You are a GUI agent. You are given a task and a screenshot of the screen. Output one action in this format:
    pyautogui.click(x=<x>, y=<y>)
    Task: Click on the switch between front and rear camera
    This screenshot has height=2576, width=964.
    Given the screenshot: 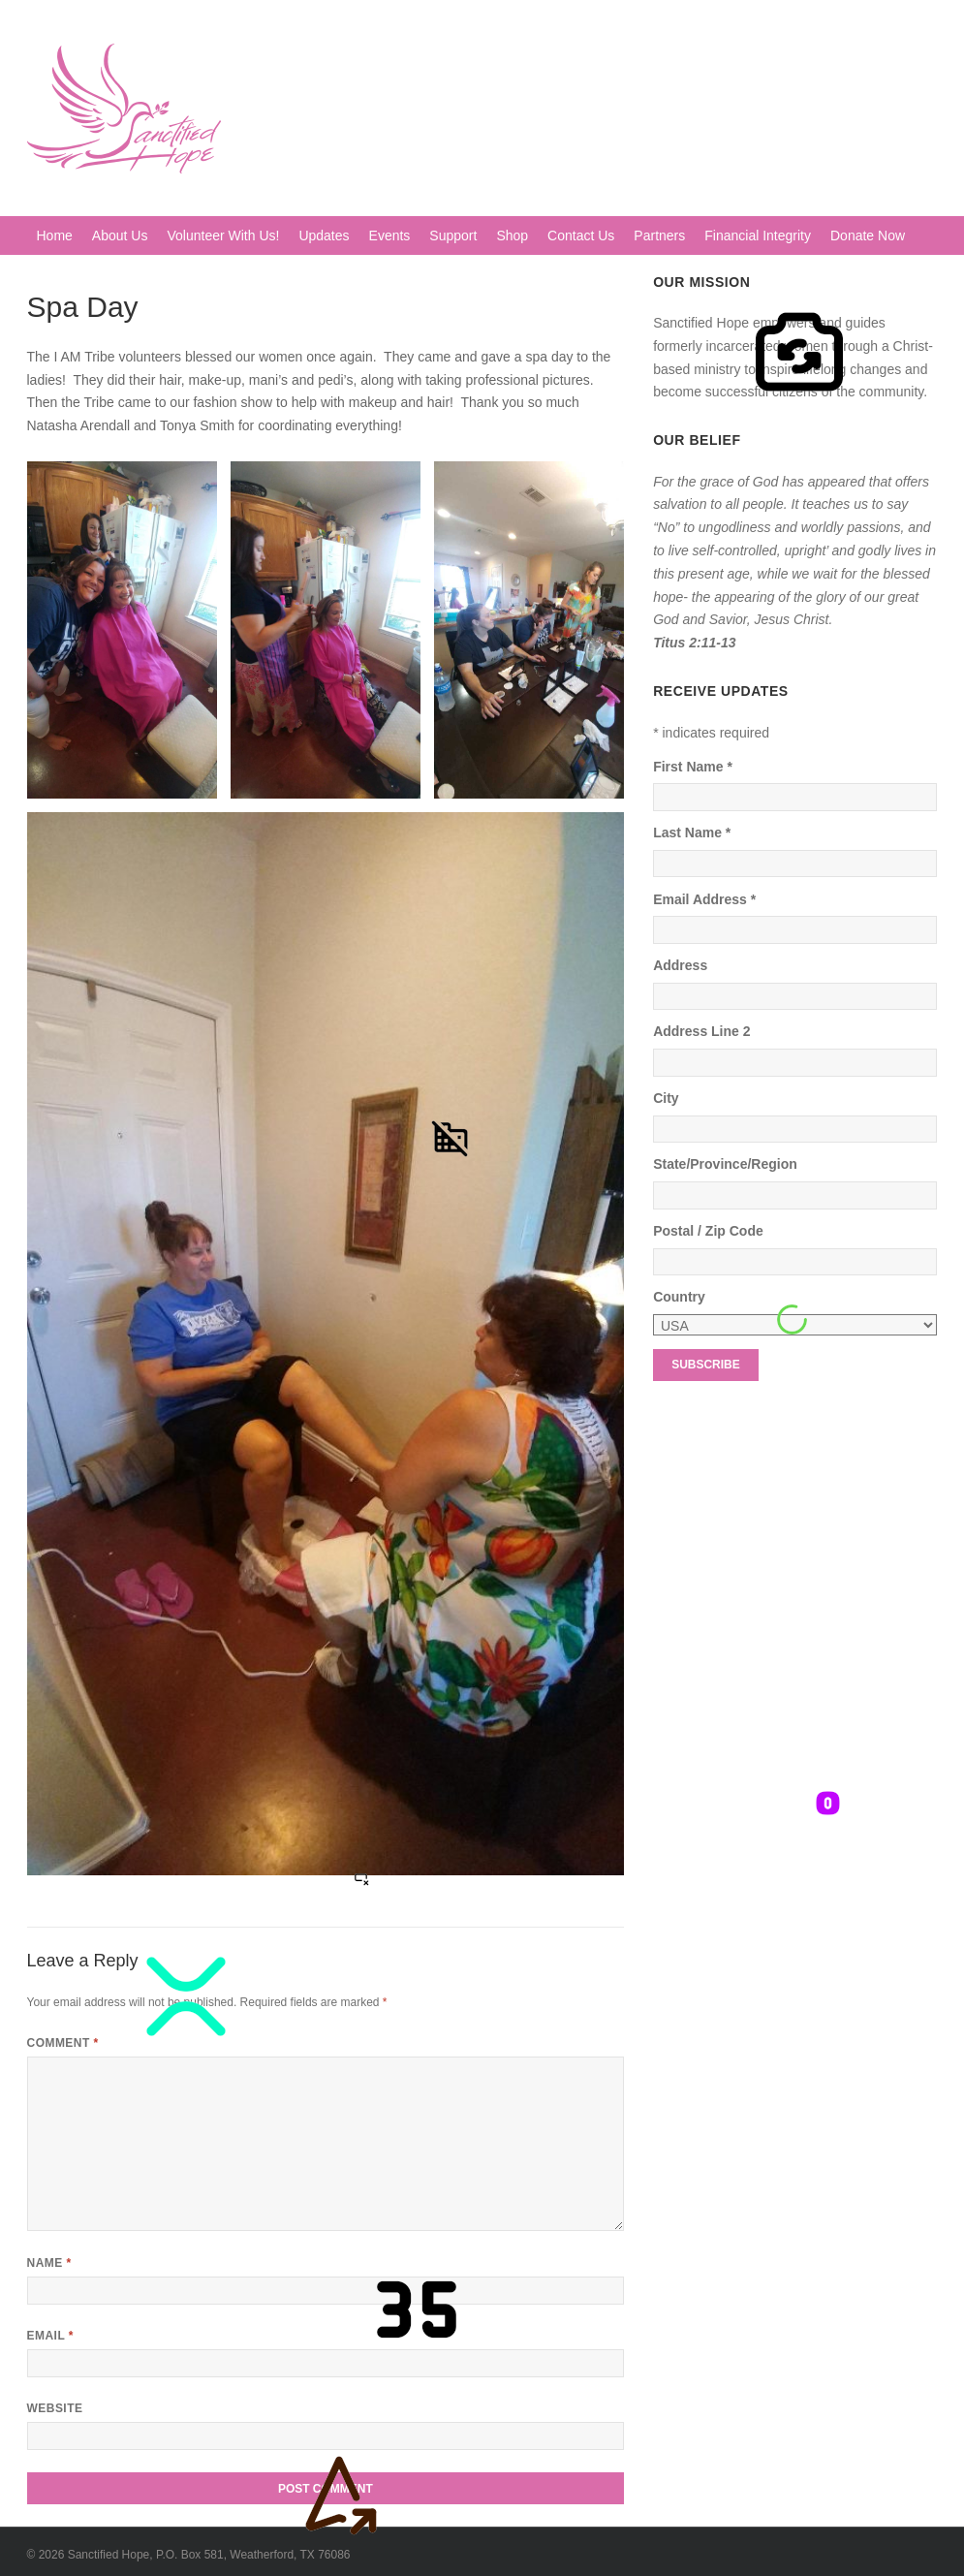 What is the action you would take?
    pyautogui.click(x=799, y=352)
    